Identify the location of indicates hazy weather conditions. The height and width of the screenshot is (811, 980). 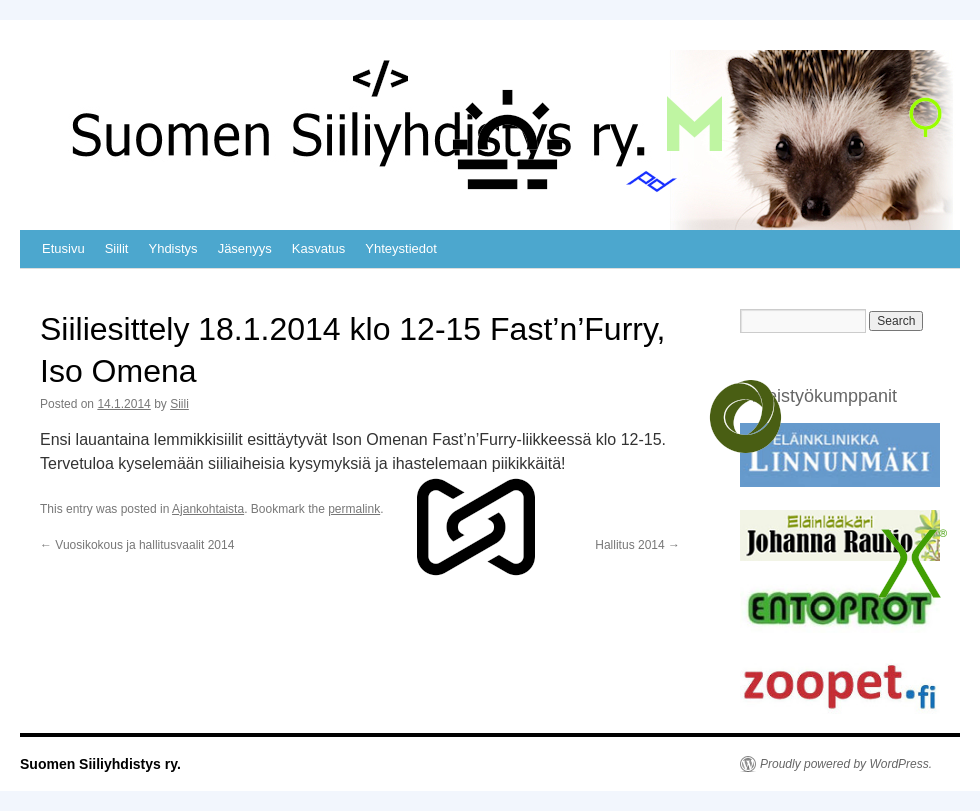
(507, 144).